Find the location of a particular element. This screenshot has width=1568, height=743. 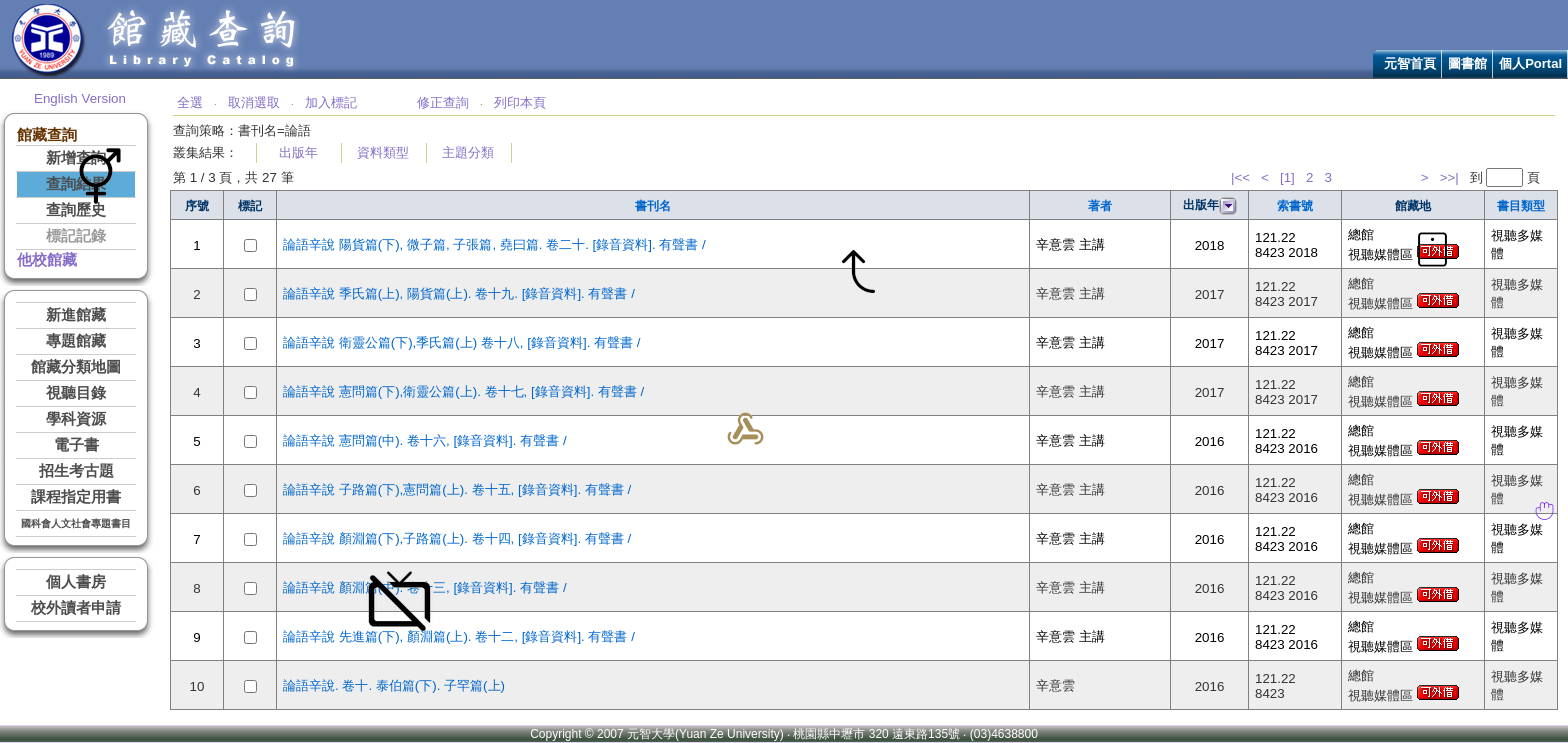

tablet device with front-facing camera is located at coordinates (1432, 249).